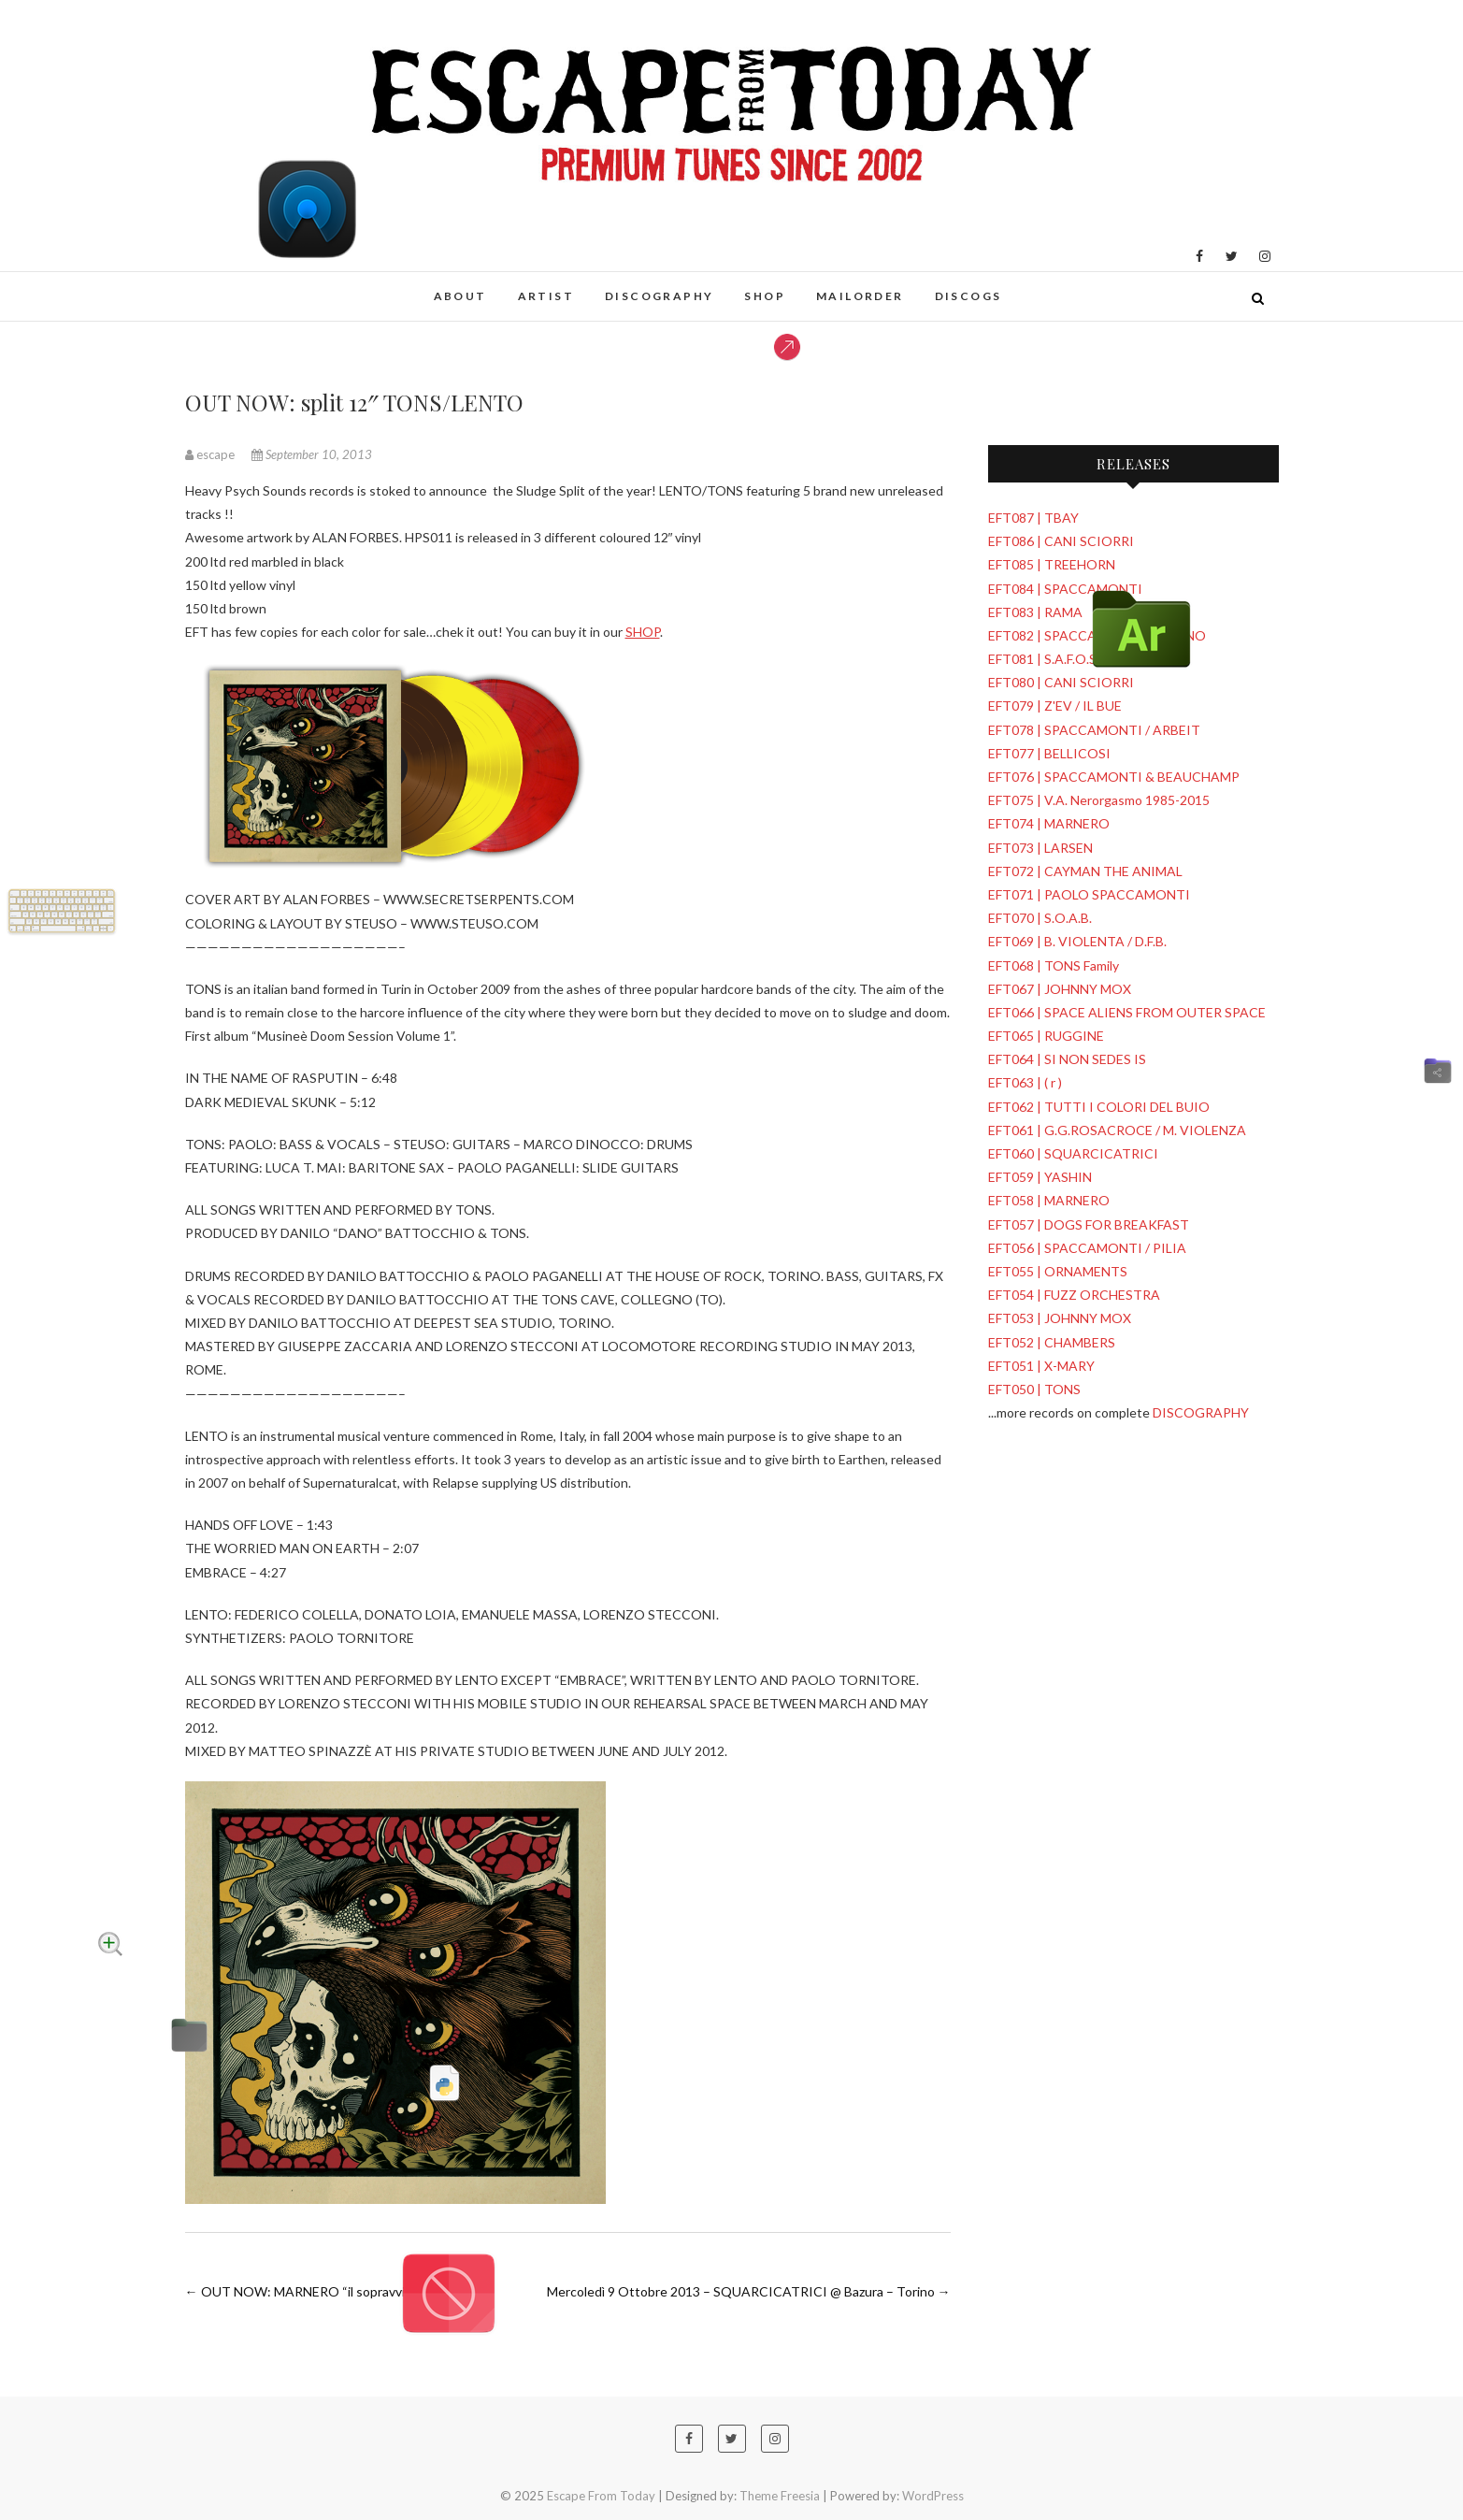  I want to click on open folder to view contents, so click(189, 2035).